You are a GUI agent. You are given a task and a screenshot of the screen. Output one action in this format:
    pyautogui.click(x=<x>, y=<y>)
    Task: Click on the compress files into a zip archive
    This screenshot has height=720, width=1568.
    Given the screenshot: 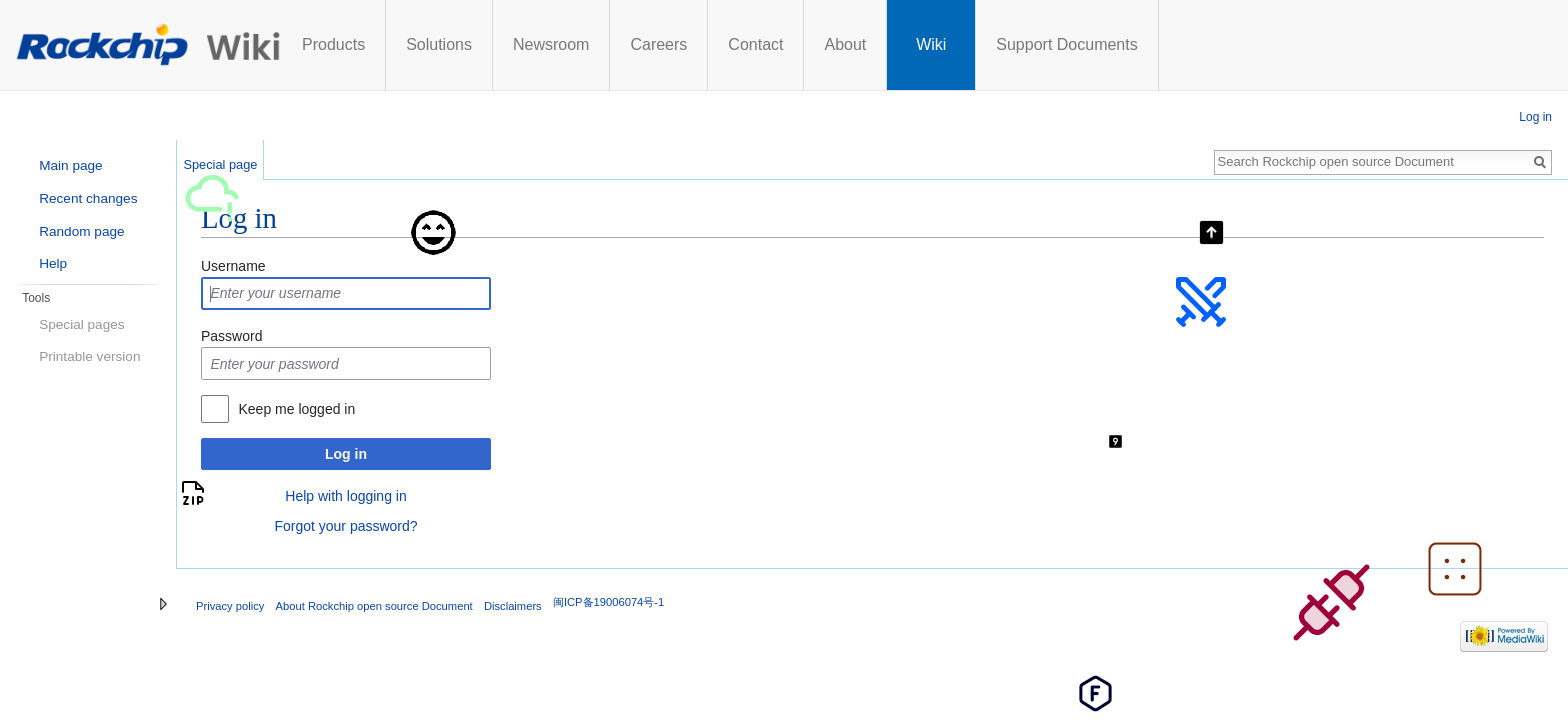 What is the action you would take?
    pyautogui.click(x=193, y=494)
    